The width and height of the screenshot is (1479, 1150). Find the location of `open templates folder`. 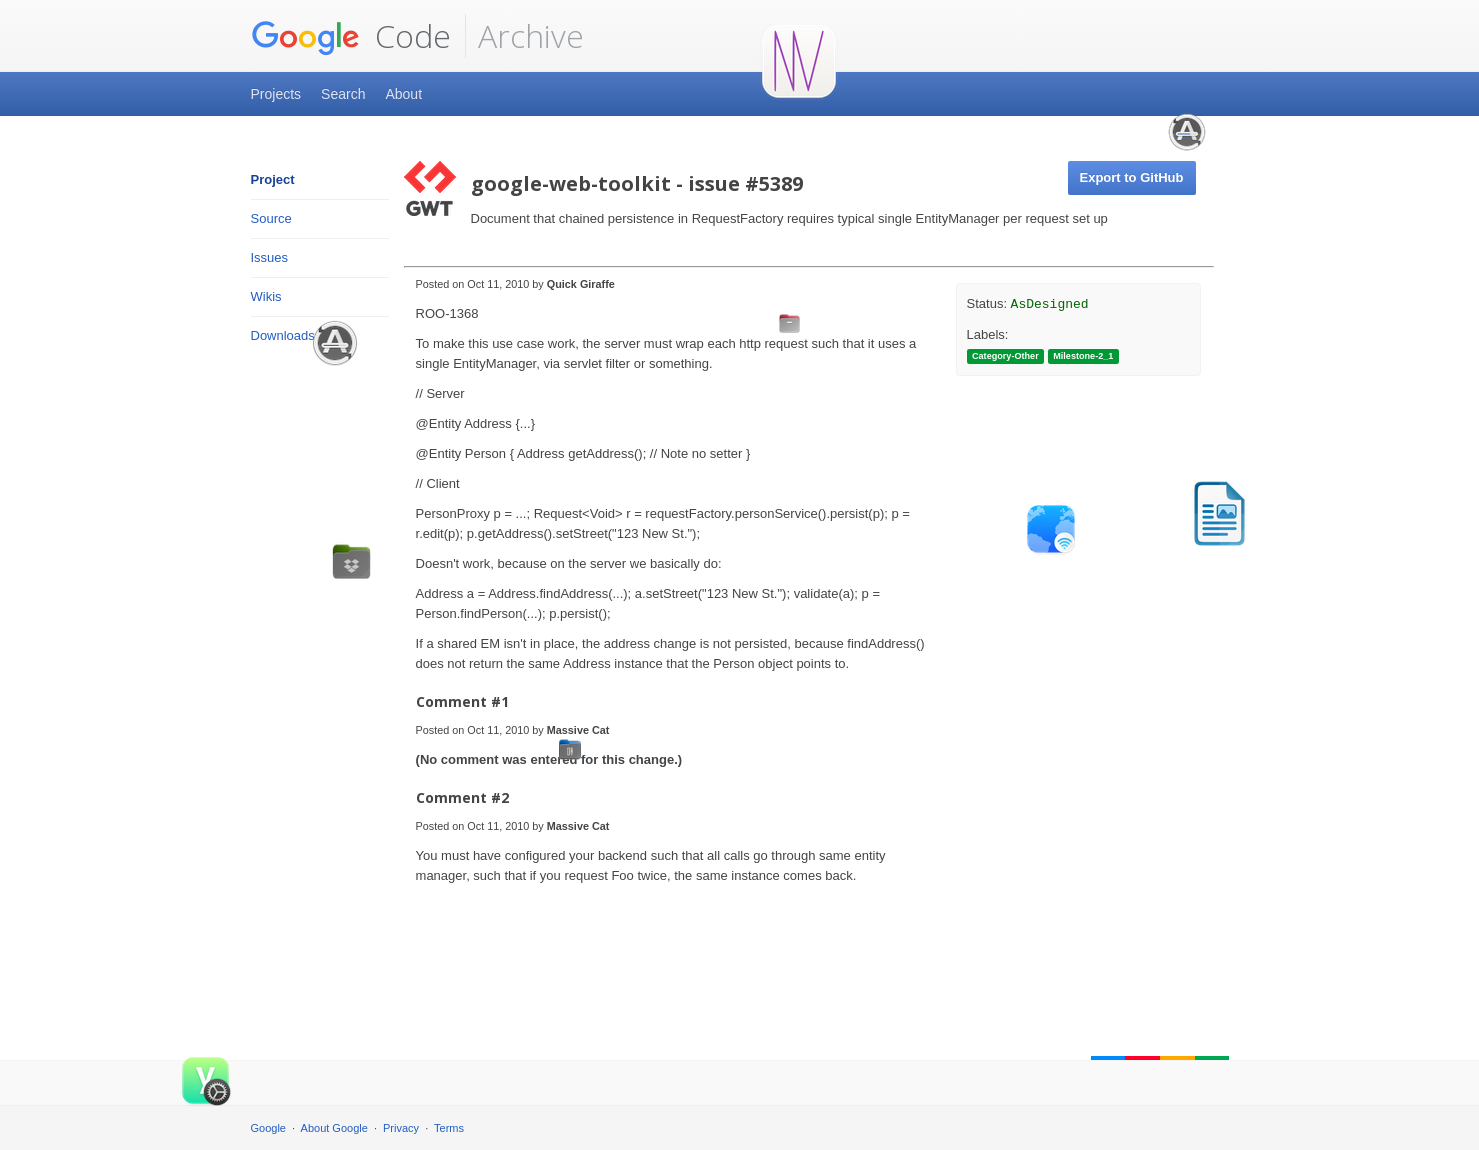

open templates folder is located at coordinates (570, 749).